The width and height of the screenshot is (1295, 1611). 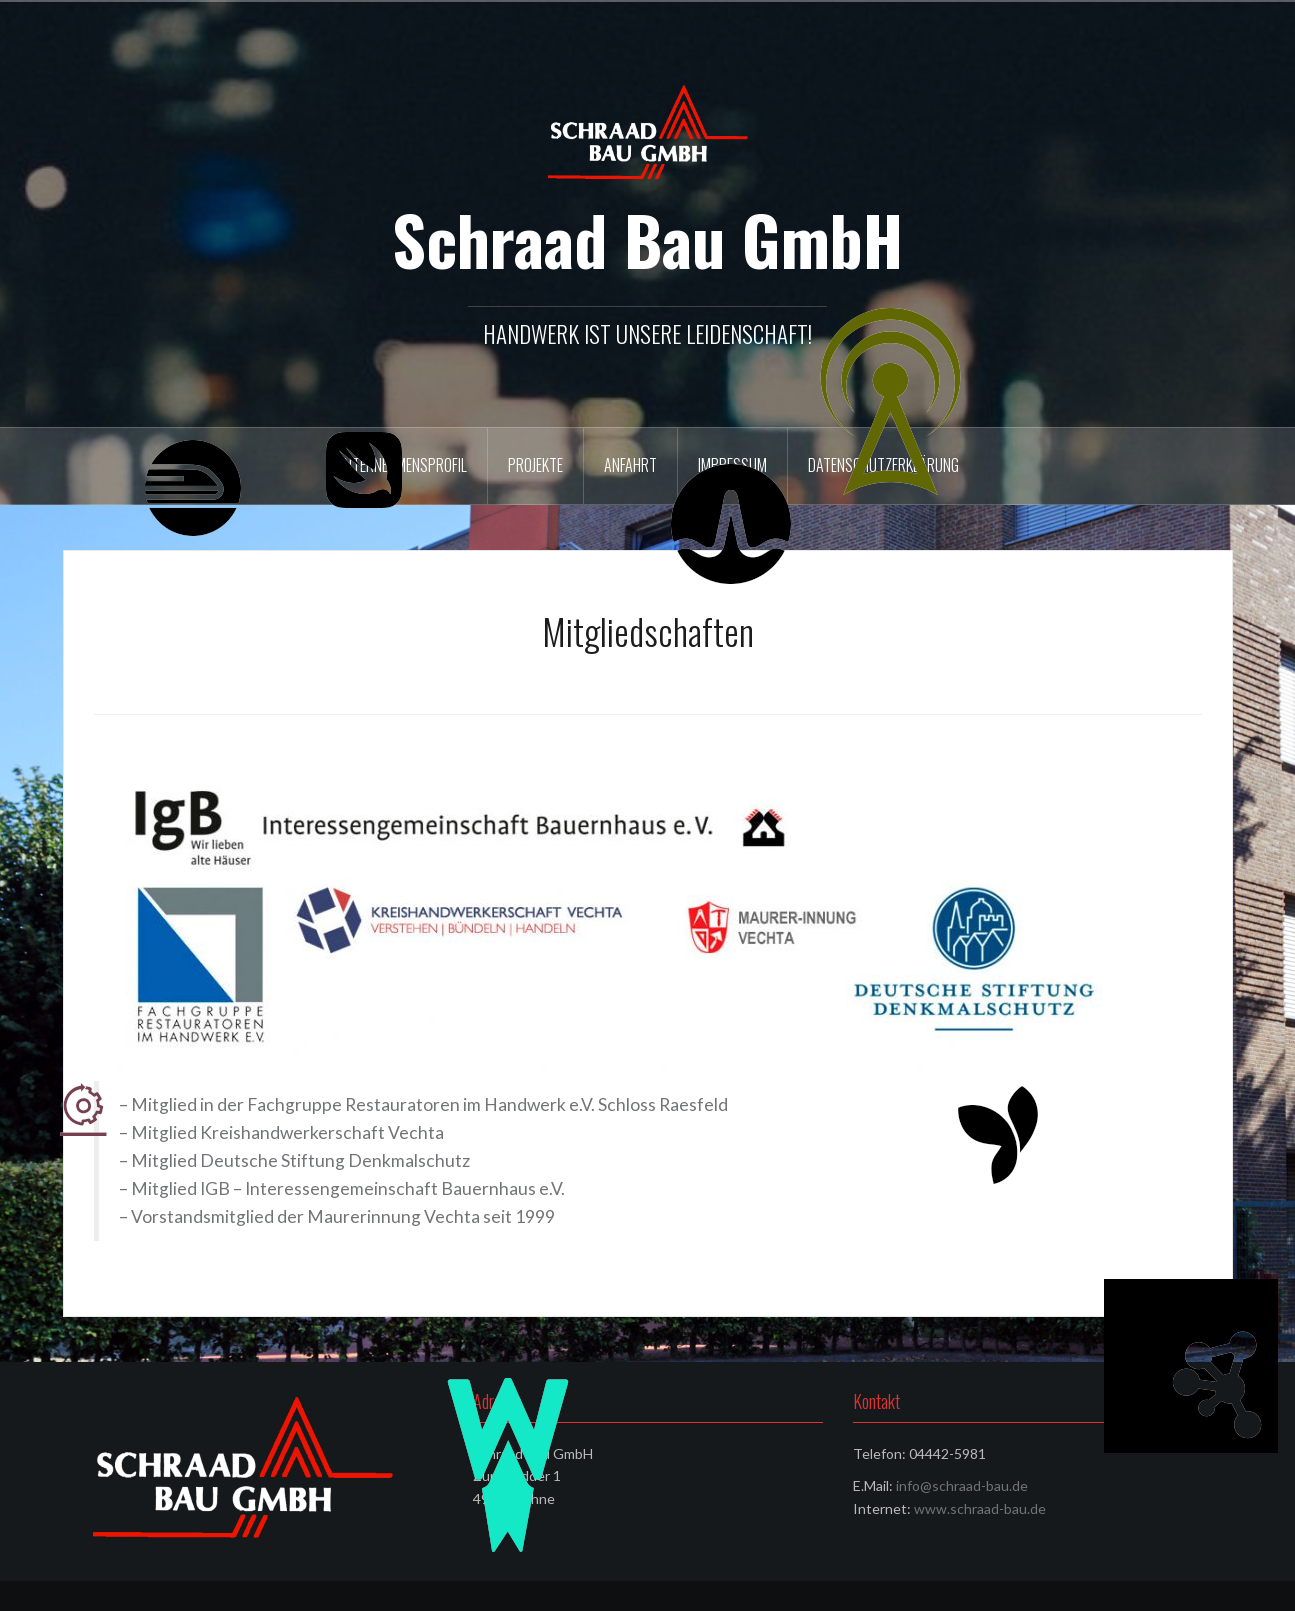 I want to click on Swift programming language logo, so click(x=364, y=470).